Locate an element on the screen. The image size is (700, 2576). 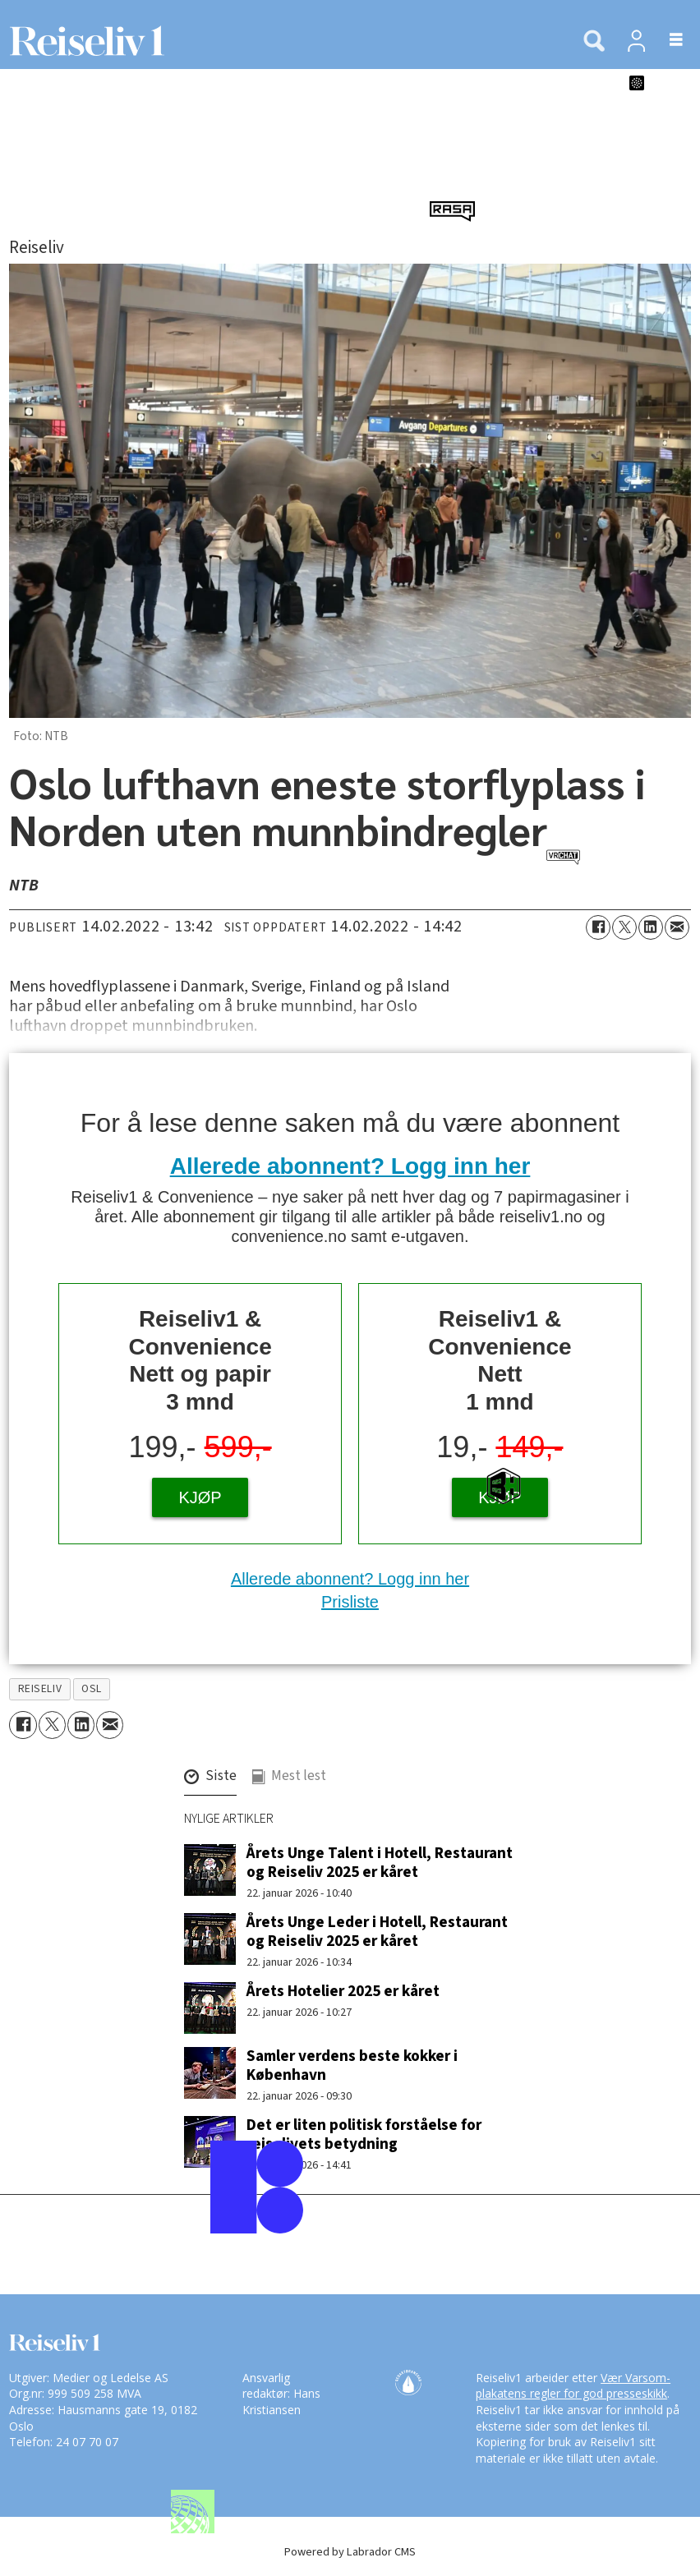
visit bisecthosting website is located at coordinates (504, 1486).